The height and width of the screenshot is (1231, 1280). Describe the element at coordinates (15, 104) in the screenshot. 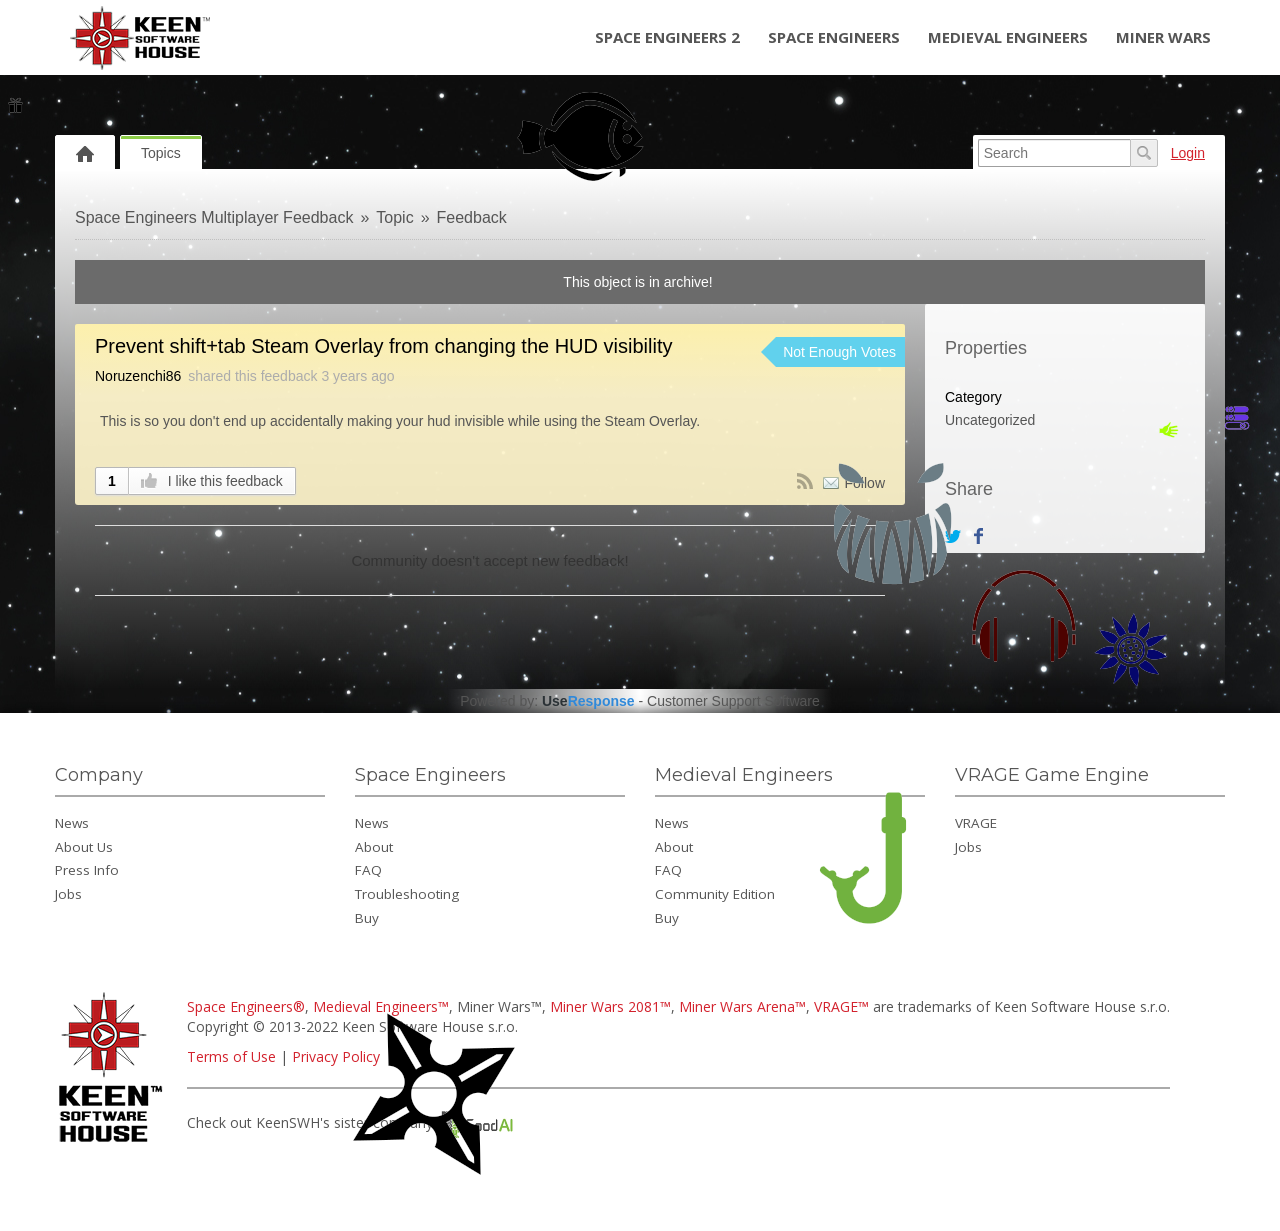

I see `view your gifts or rewards` at that location.